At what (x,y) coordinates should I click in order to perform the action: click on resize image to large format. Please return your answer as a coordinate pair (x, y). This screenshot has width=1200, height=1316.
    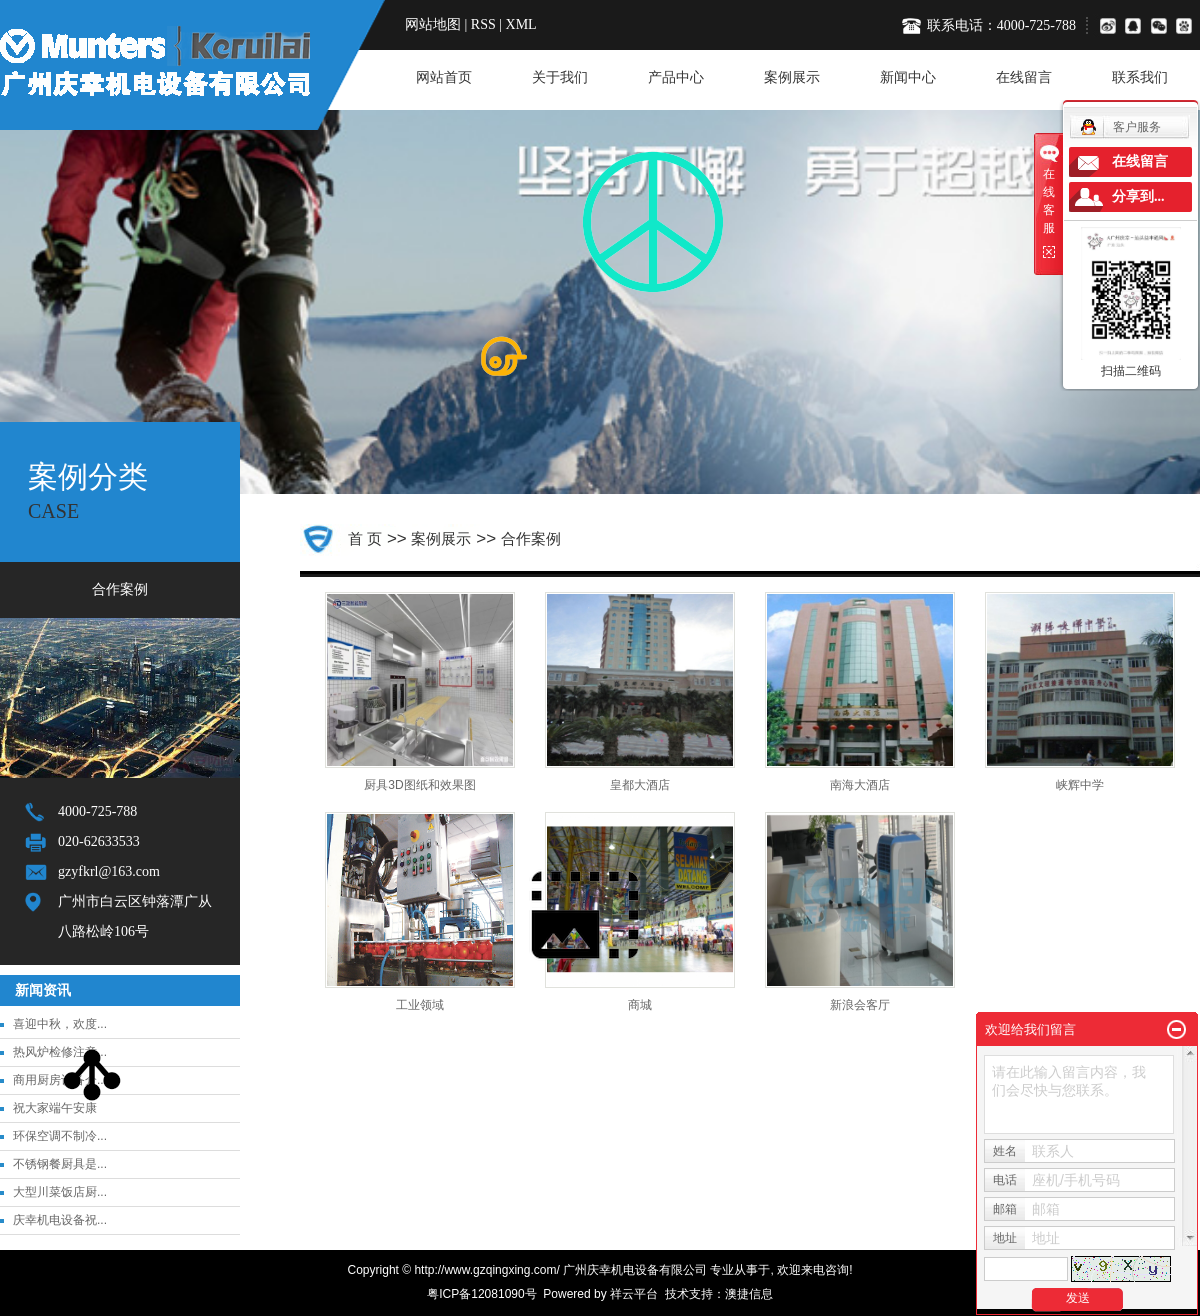
    Looking at the image, I should click on (585, 915).